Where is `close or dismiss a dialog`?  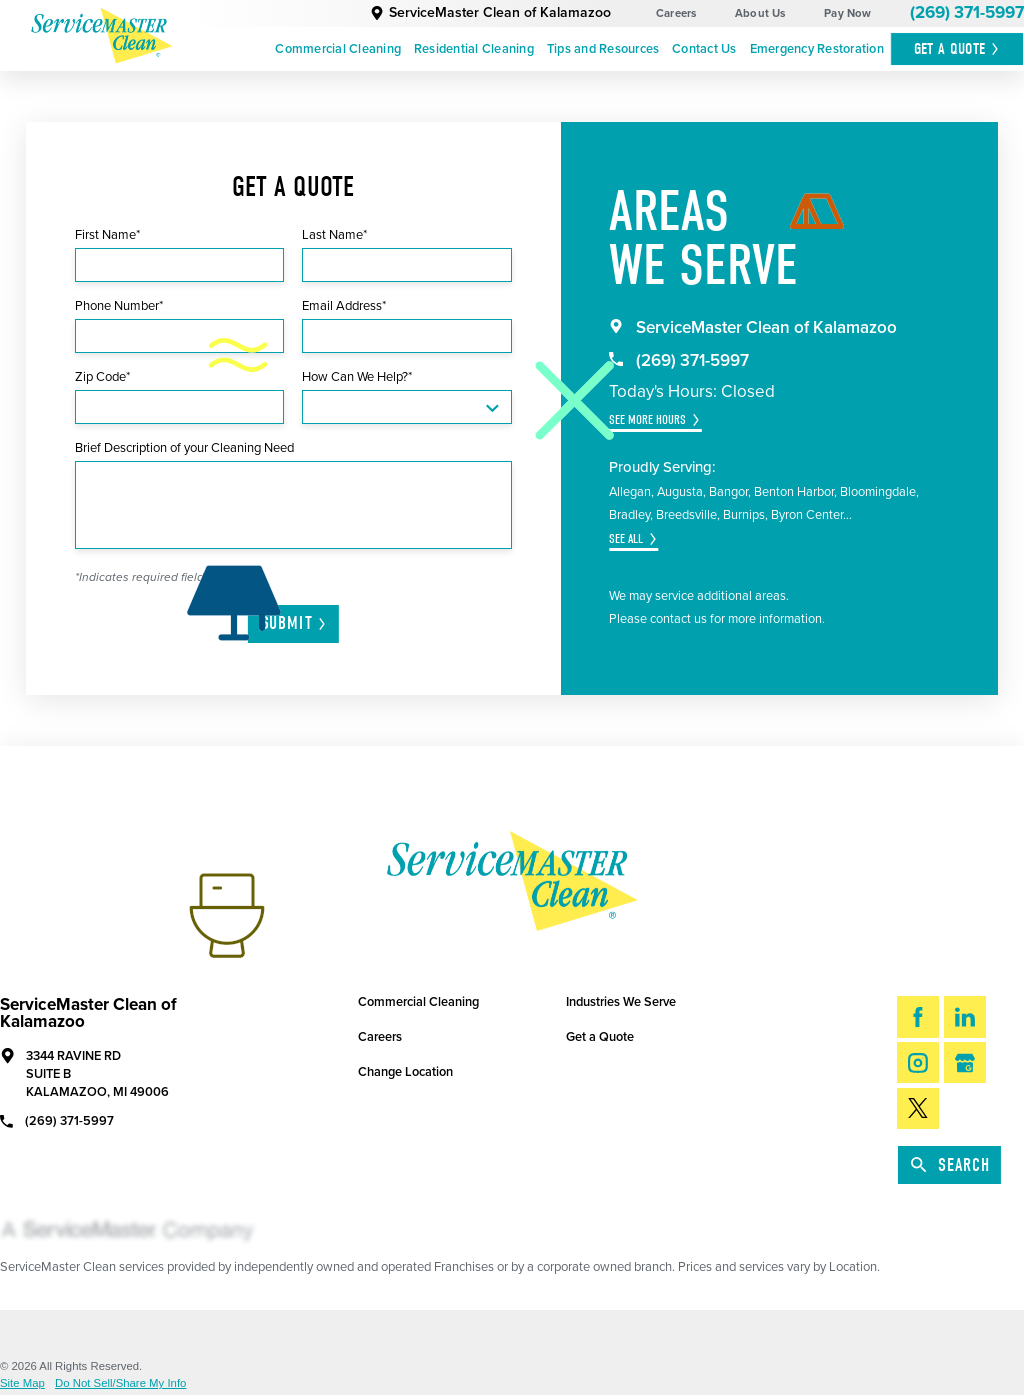
close or dismiss a dialog is located at coordinates (574, 400).